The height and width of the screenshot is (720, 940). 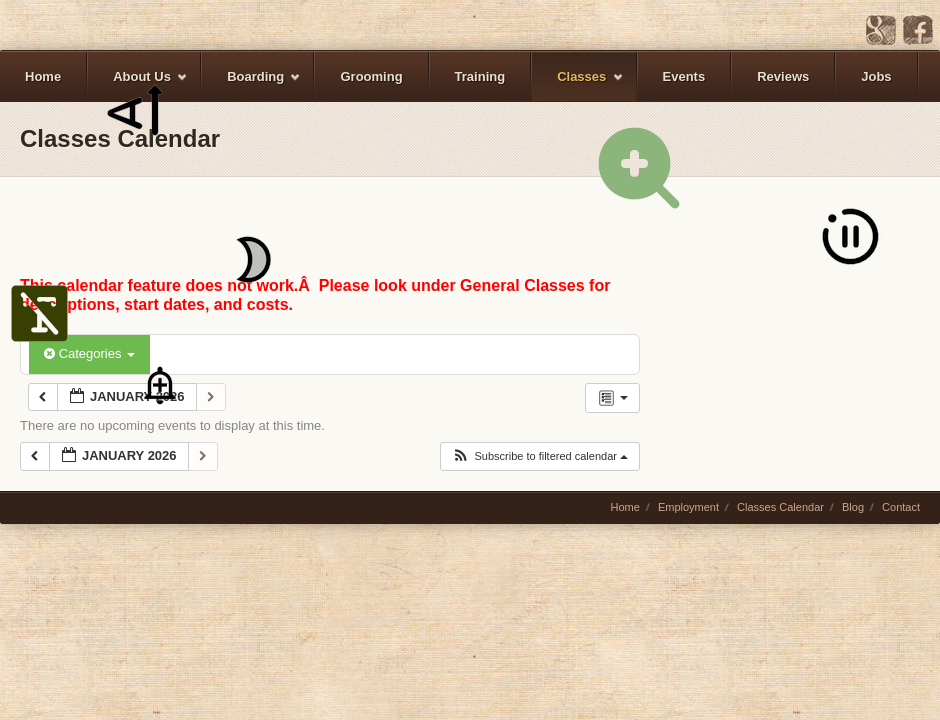 What do you see at coordinates (39, 313) in the screenshot?
I see `disable text formatting` at bounding box center [39, 313].